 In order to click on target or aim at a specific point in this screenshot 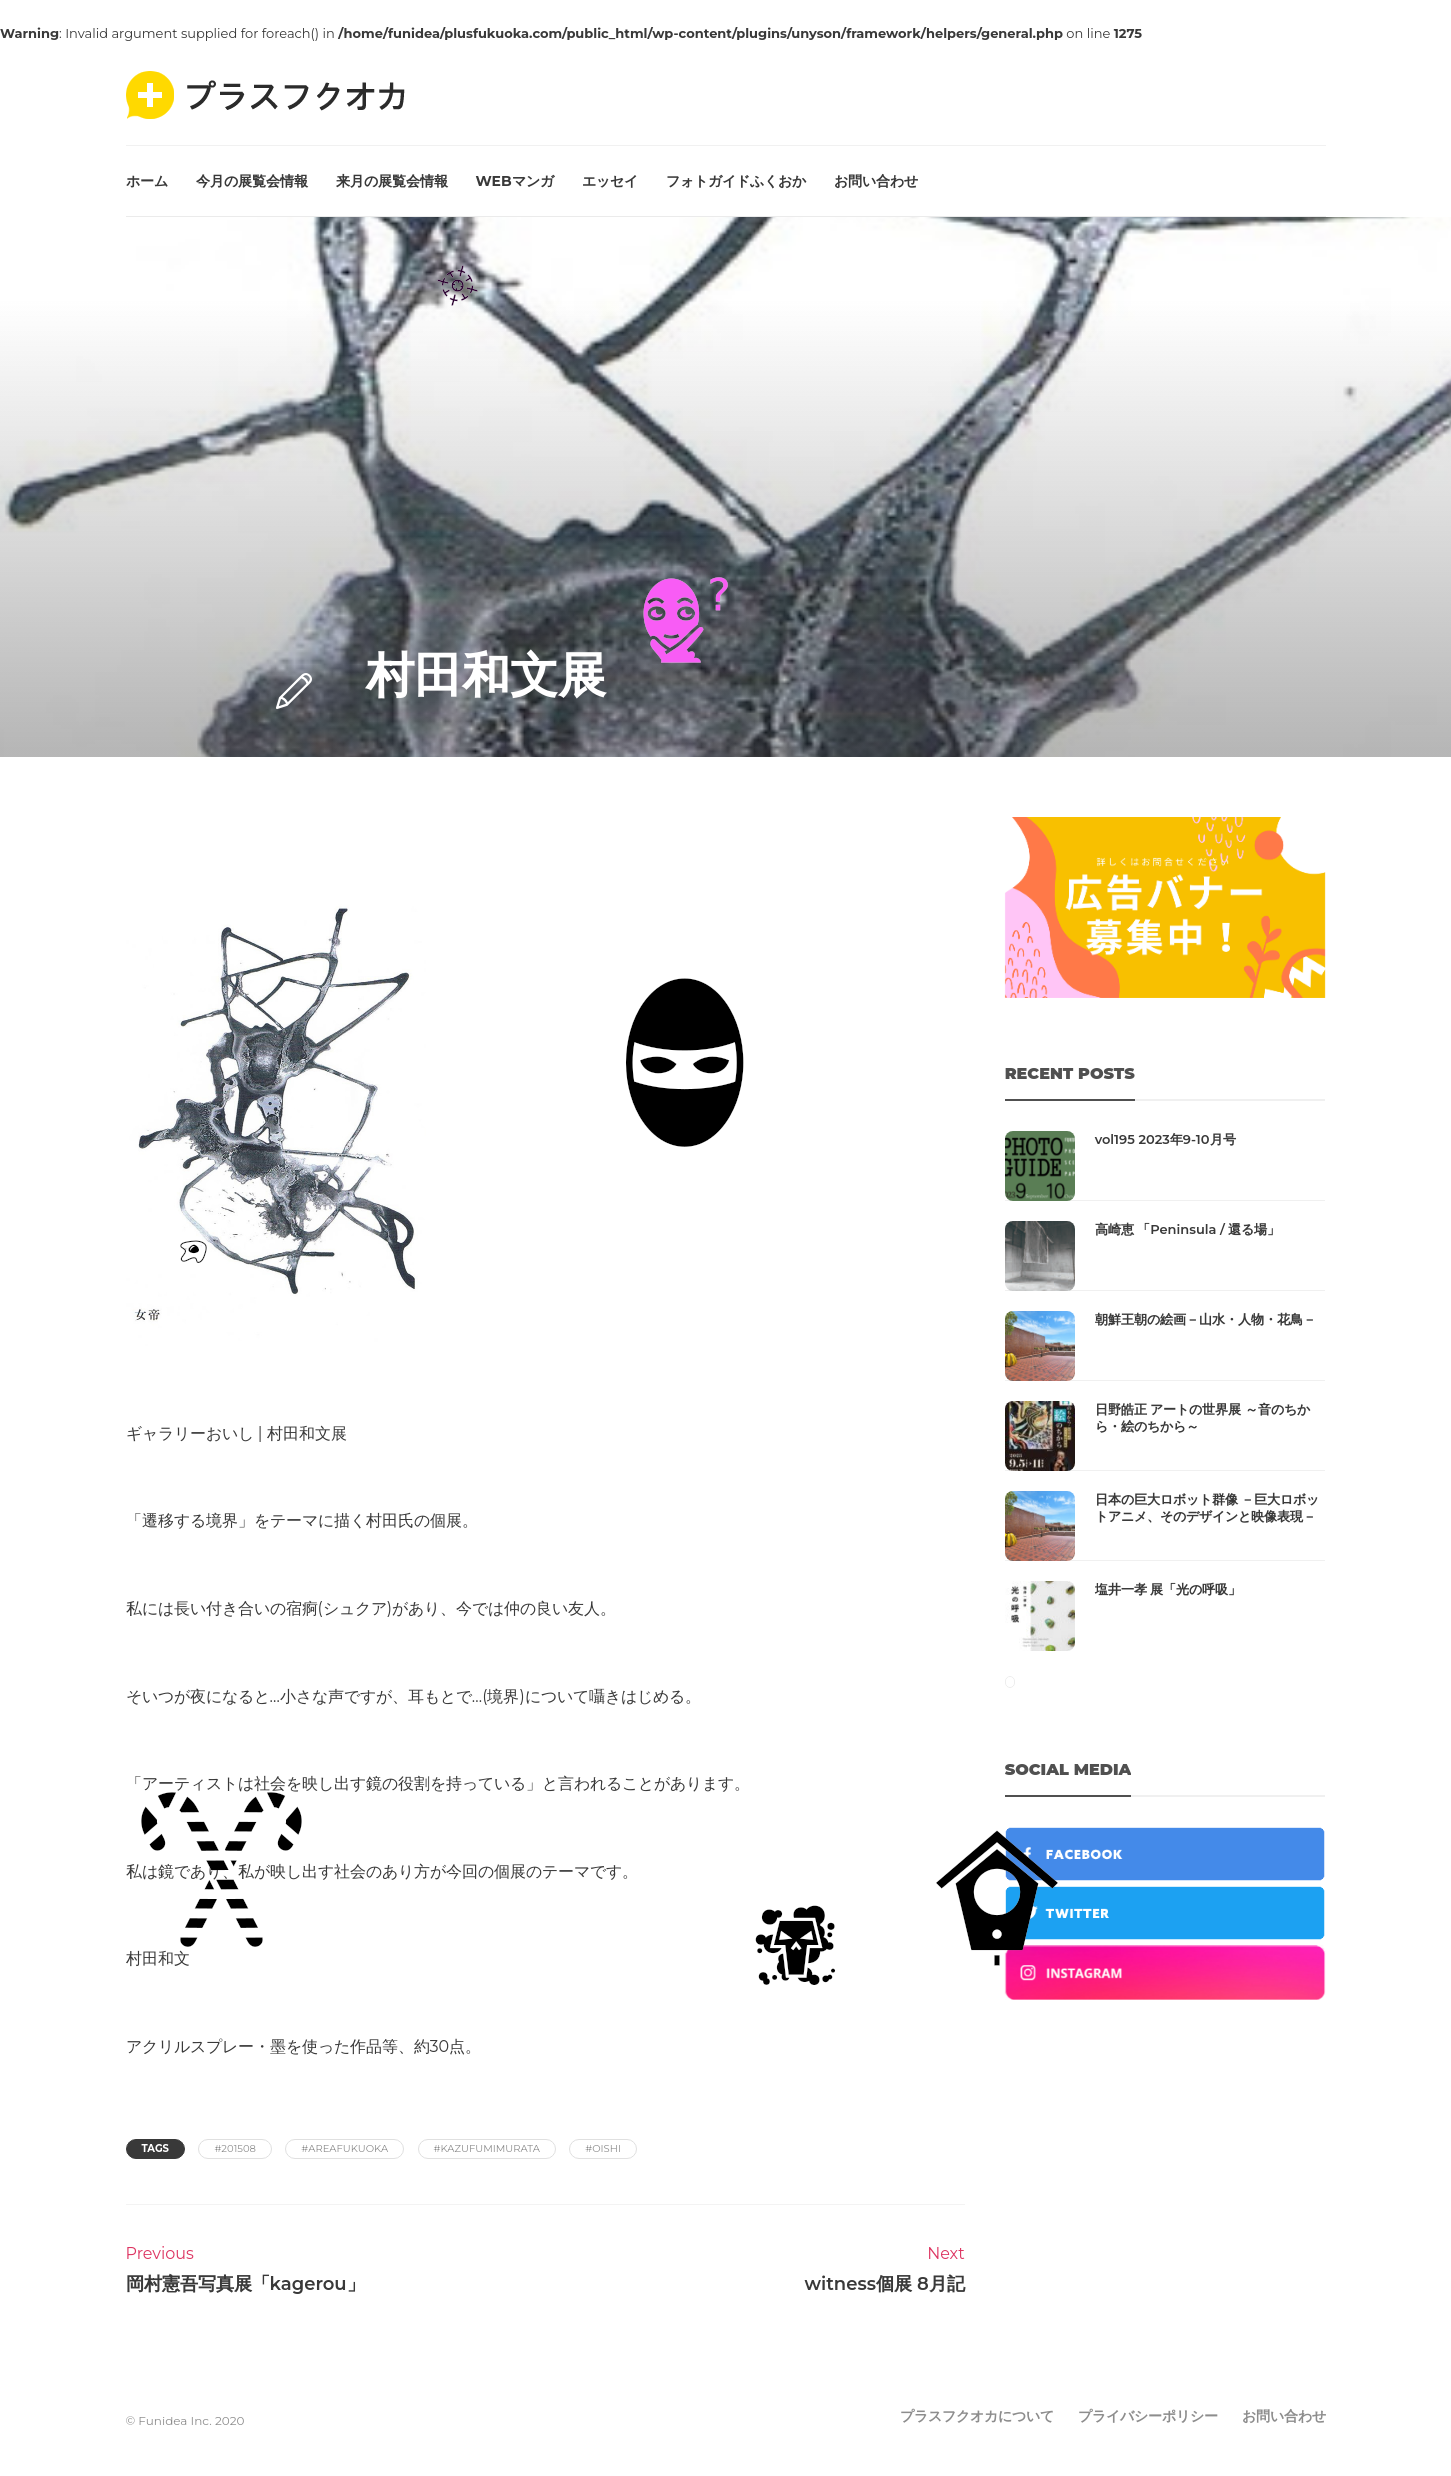, I will do `click(457, 285)`.